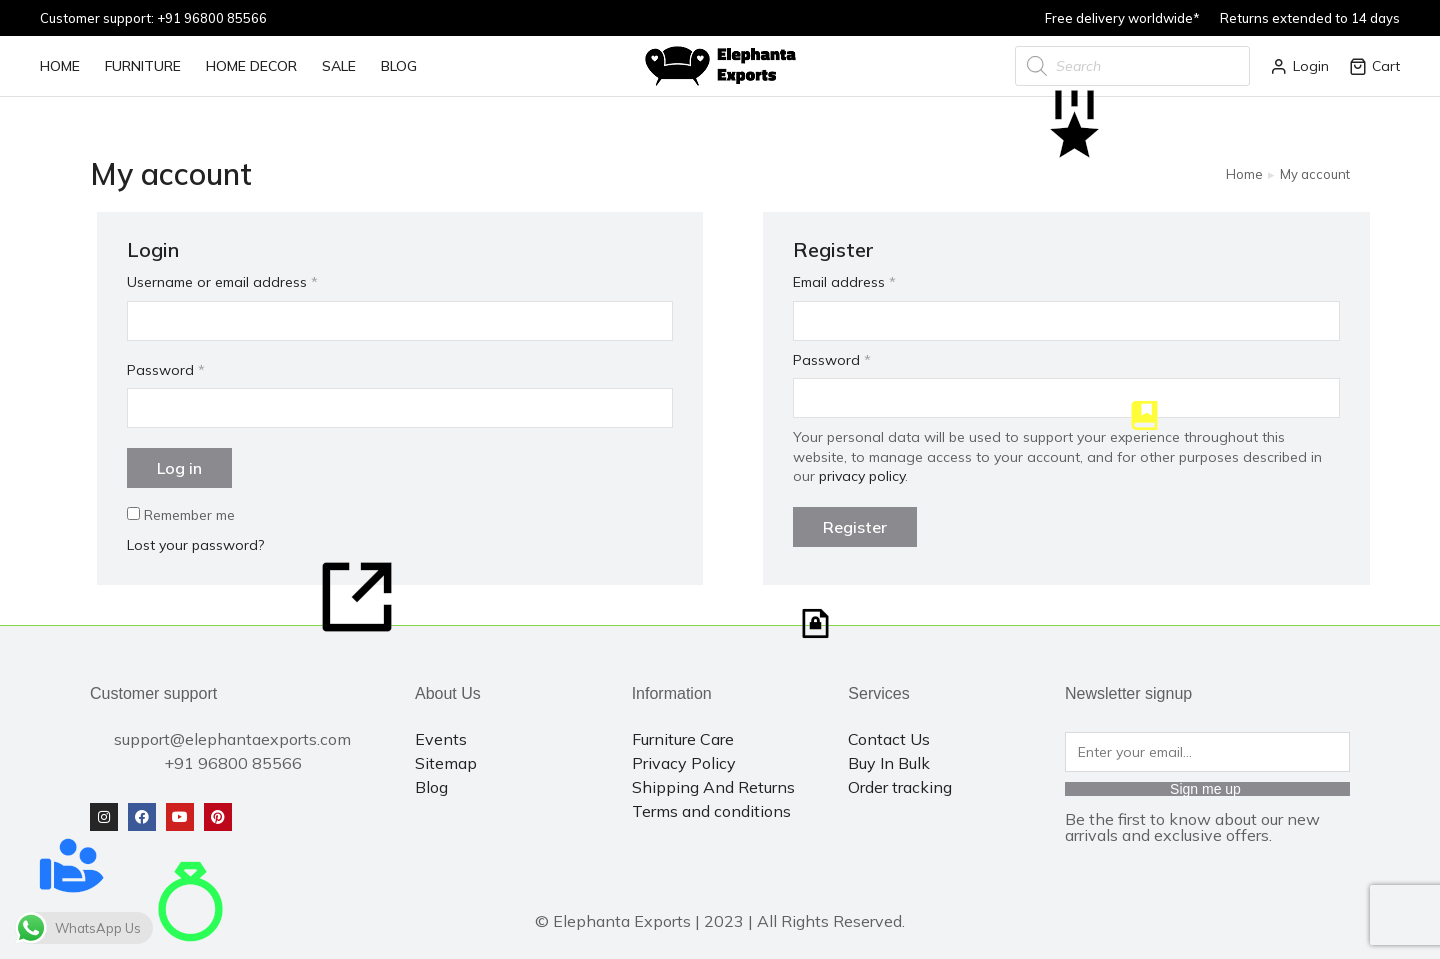 The width and height of the screenshot is (1440, 959). What do you see at coordinates (1074, 122) in the screenshot?
I see `indicates an achievement or award earned` at bounding box center [1074, 122].